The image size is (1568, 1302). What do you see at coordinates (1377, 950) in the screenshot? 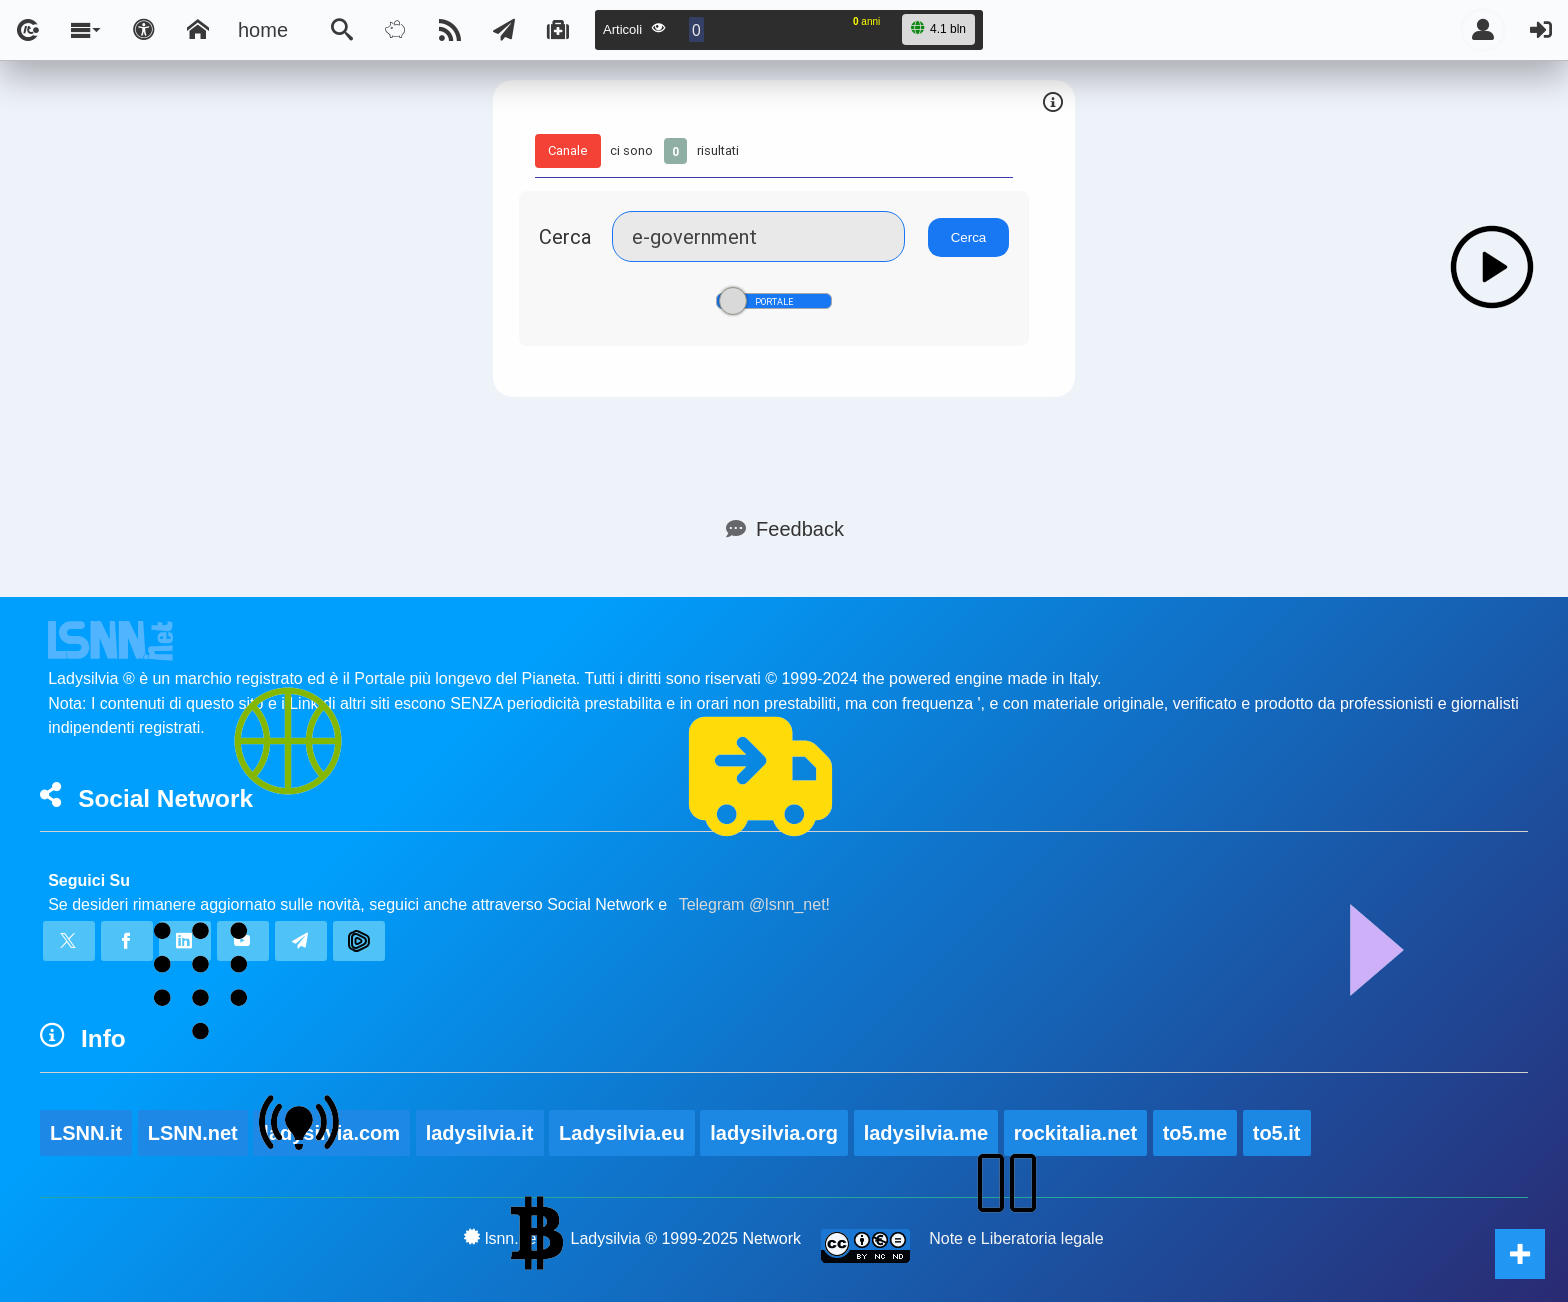
I see `play media or start playback` at bounding box center [1377, 950].